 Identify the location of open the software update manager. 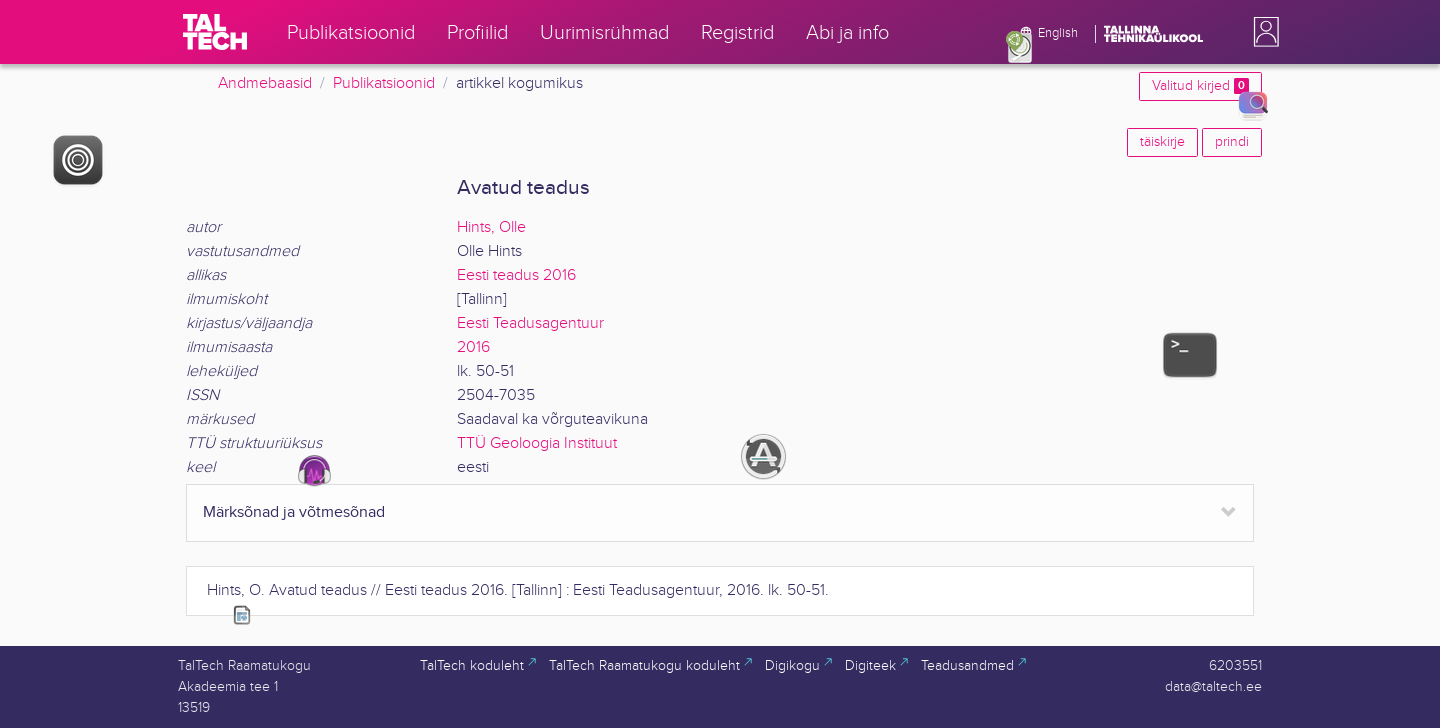
(763, 456).